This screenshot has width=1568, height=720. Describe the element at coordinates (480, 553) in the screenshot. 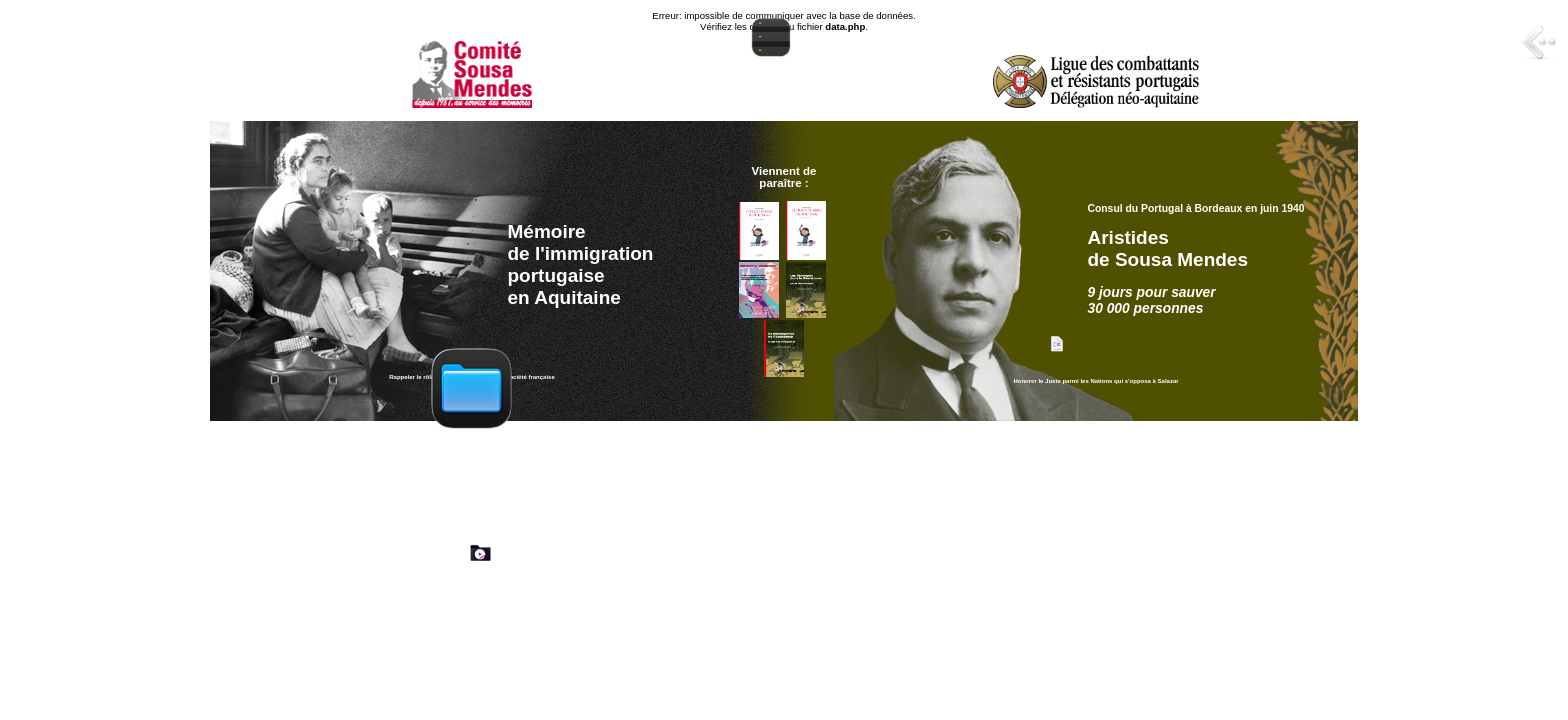

I see `folder containing youtube music vanced app files` at that location.